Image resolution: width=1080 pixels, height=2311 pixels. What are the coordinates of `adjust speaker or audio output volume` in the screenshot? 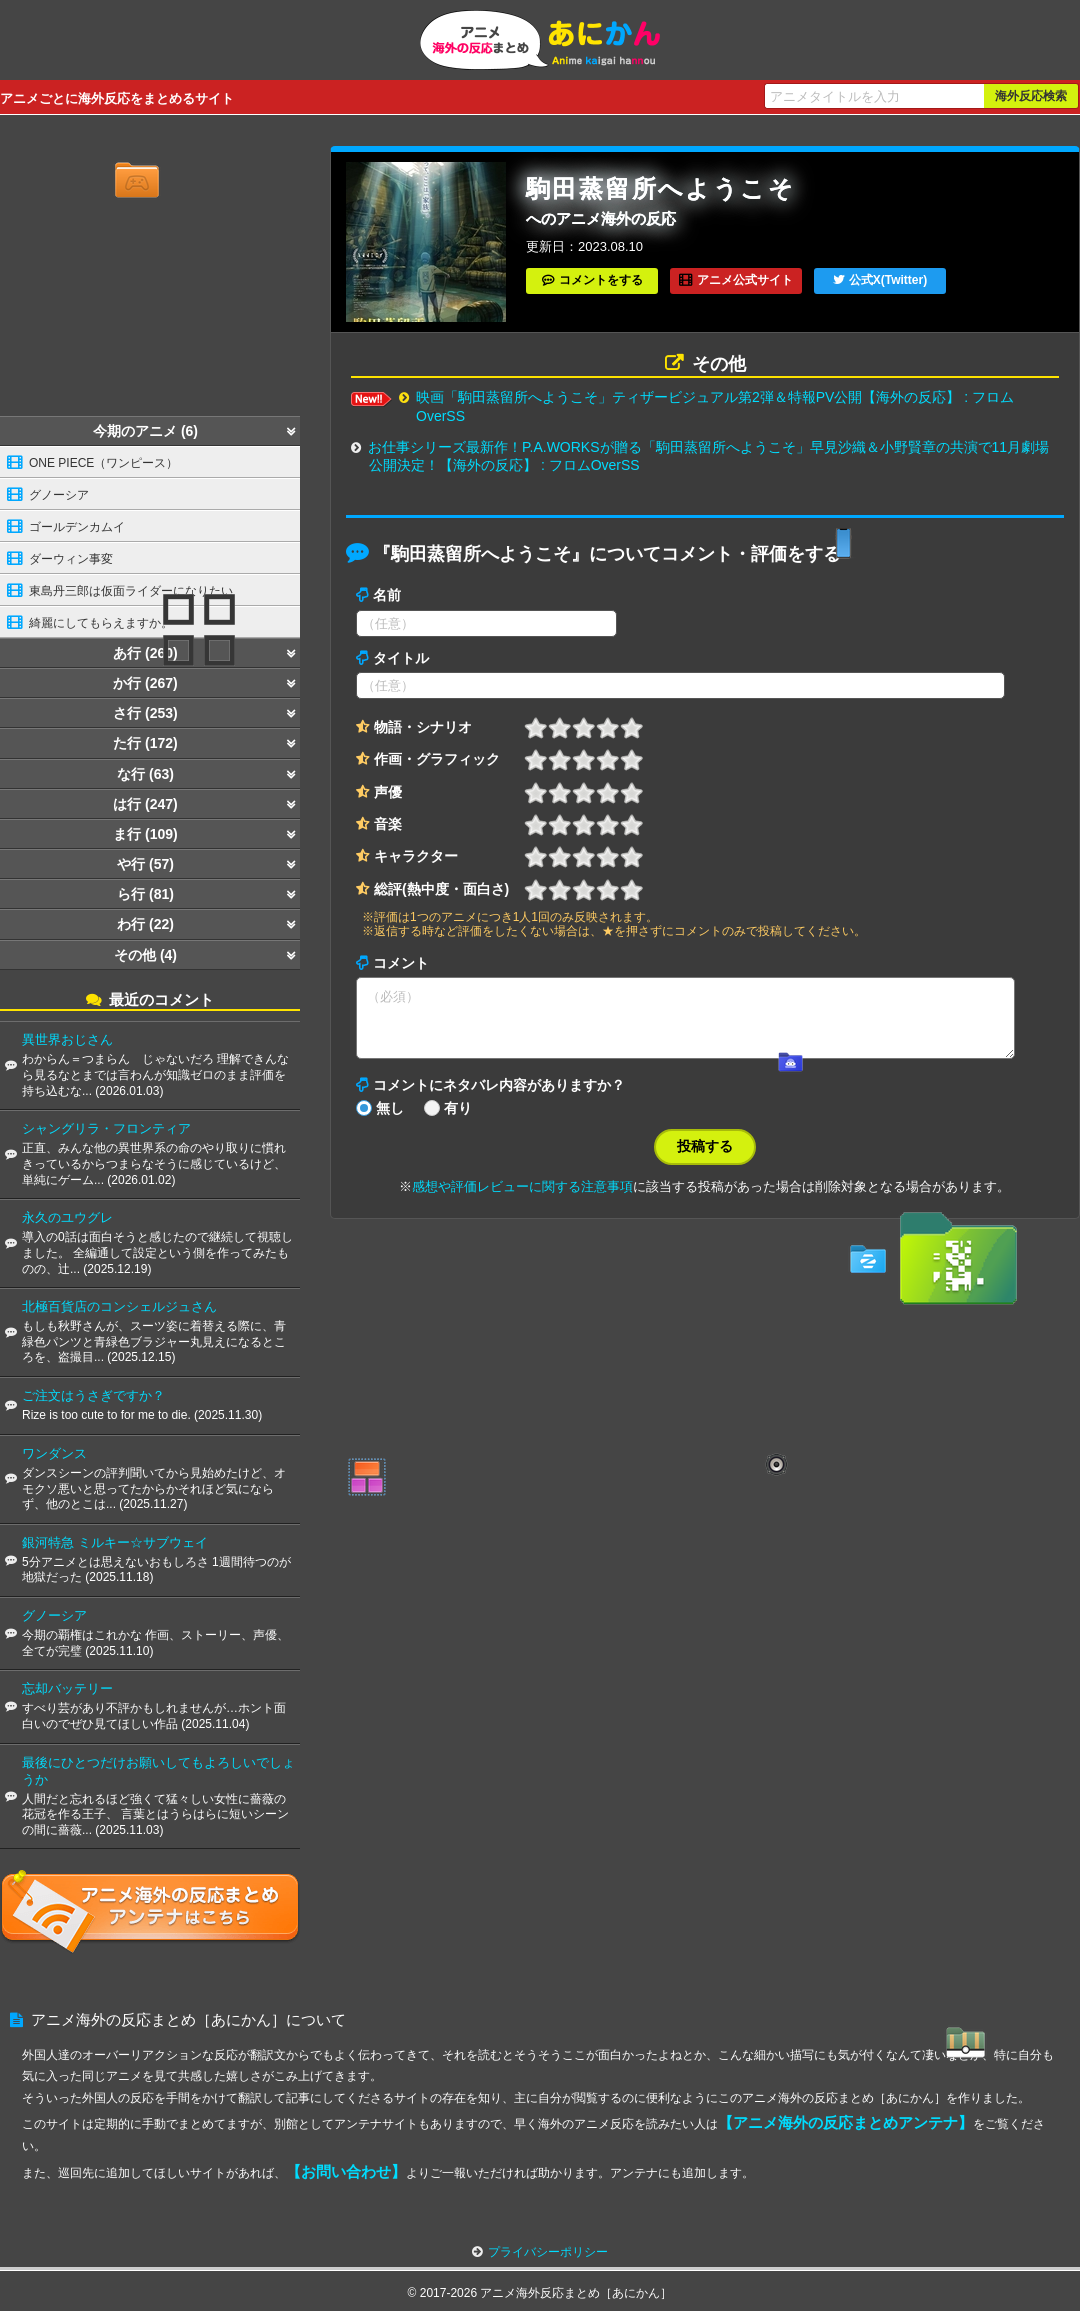 It's located at (776, 1464).